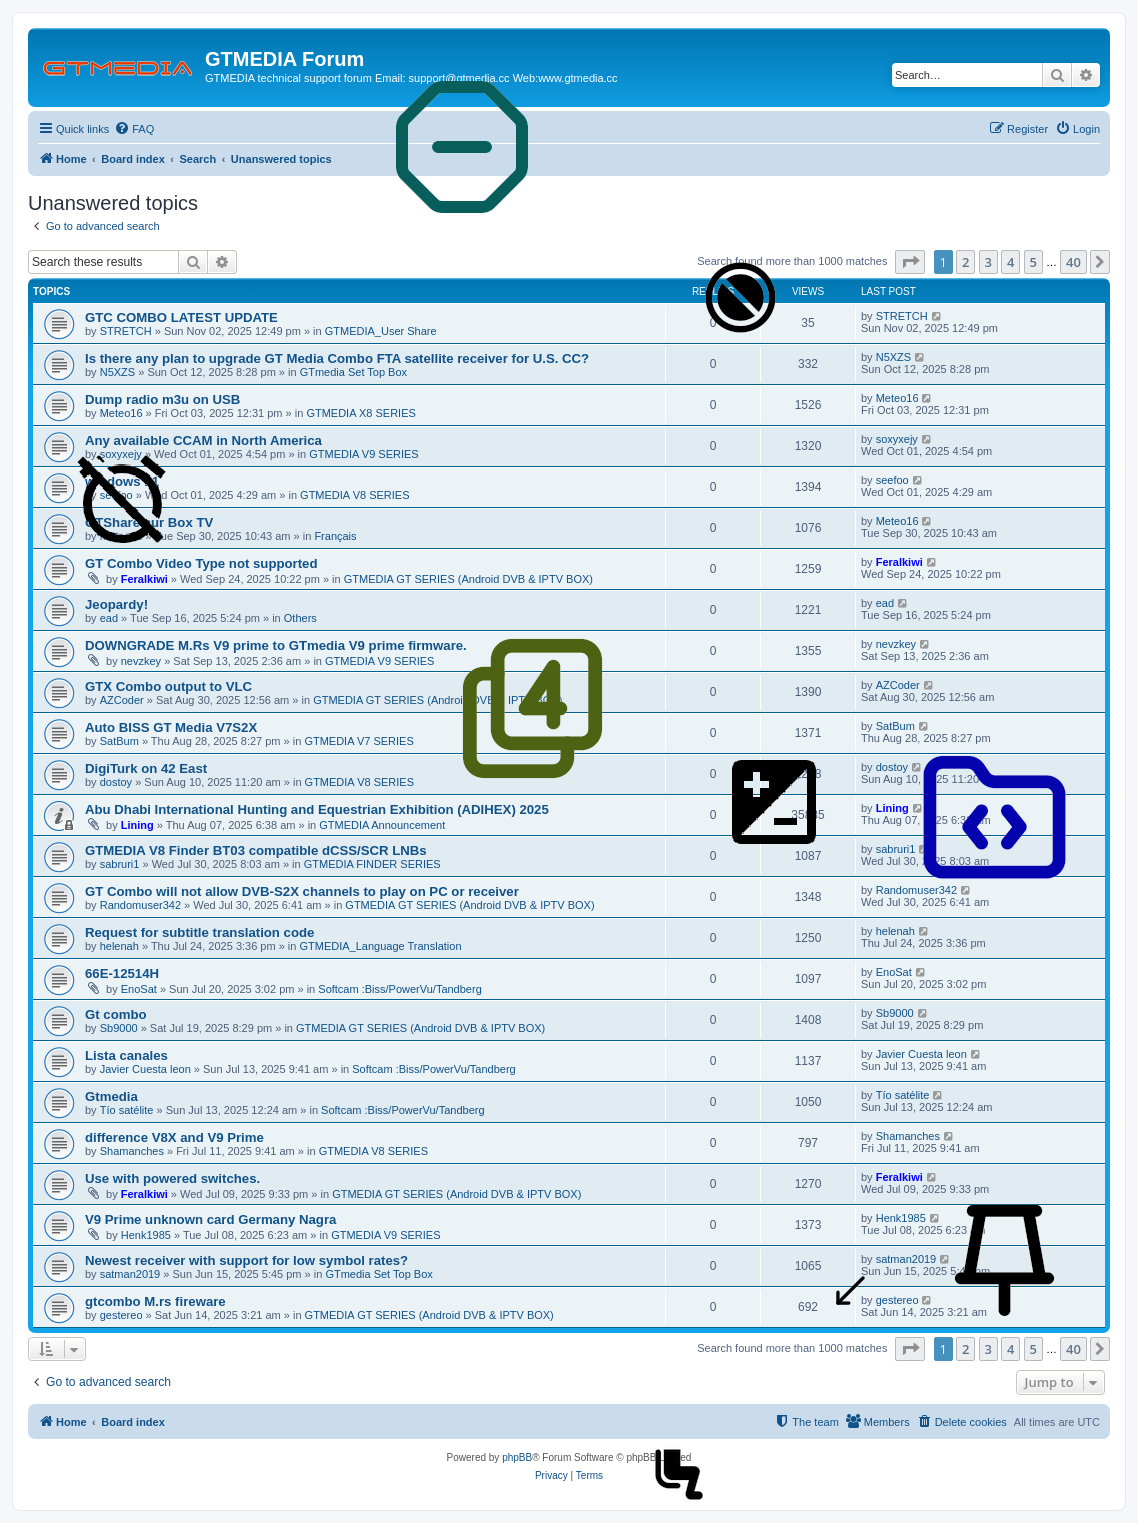 This screenshot has height=1523, width=1138. I want to click on indicates a blocked or prohibited action, so click(740, 297).